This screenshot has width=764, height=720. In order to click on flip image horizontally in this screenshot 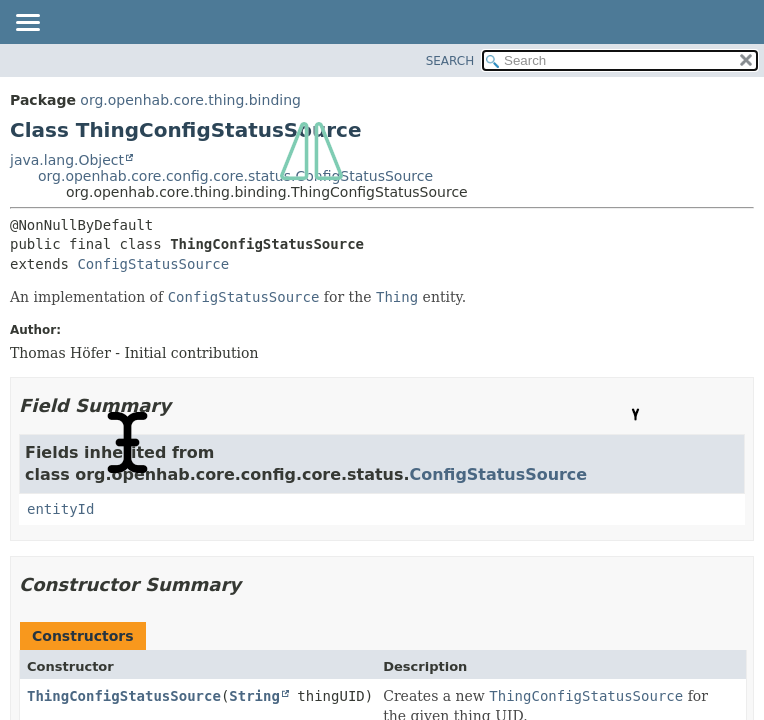, I will do `click(311, 153)`.